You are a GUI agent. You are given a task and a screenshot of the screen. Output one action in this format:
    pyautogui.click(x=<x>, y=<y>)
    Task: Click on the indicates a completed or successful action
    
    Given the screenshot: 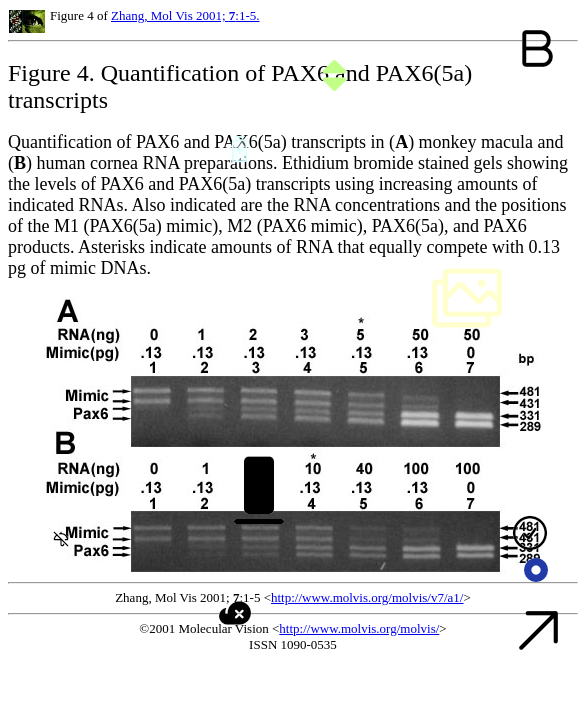 What is the action you would take?
    pyautogui.click(x=530, y=533)
    